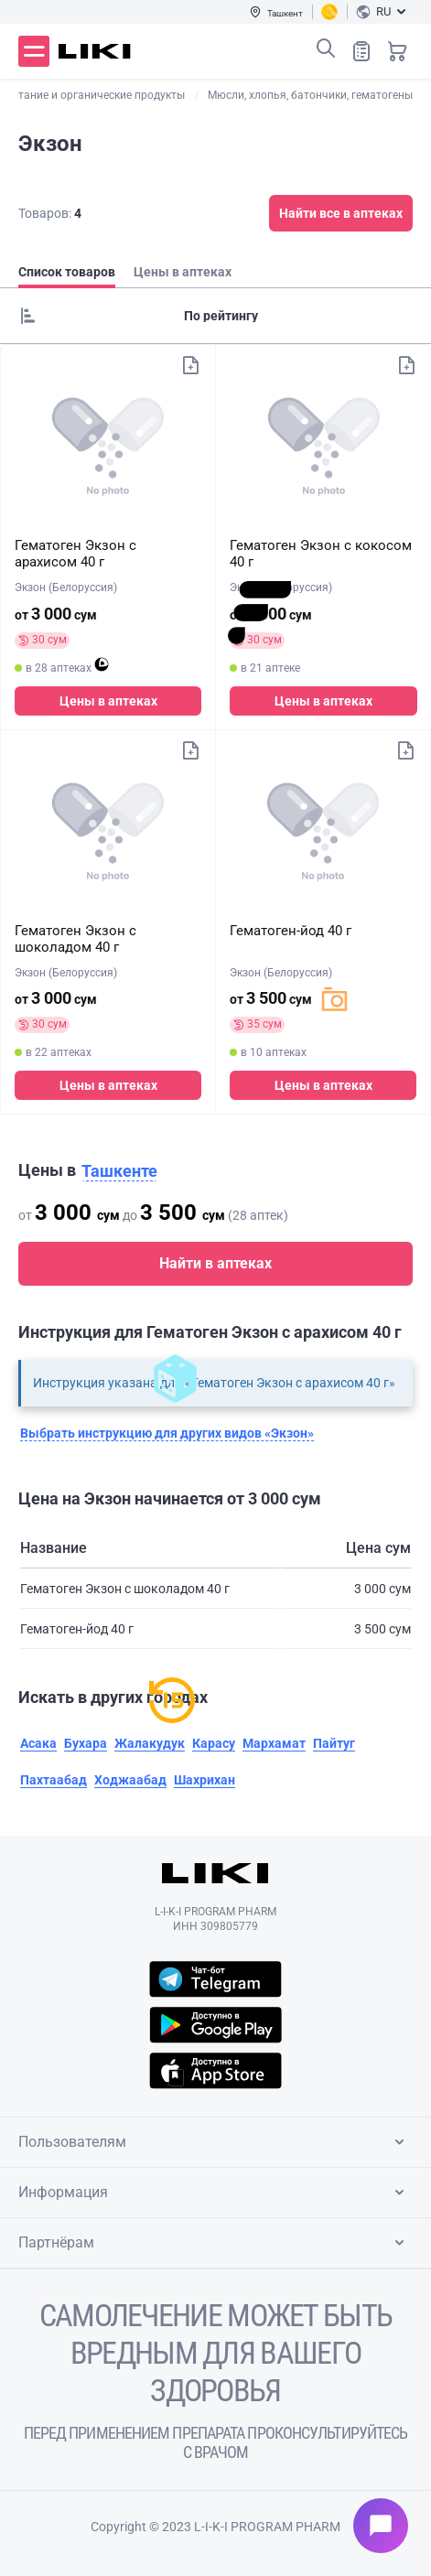 The image size is (431, 2576). I want to click on flat.io logo, so click(259, 612).